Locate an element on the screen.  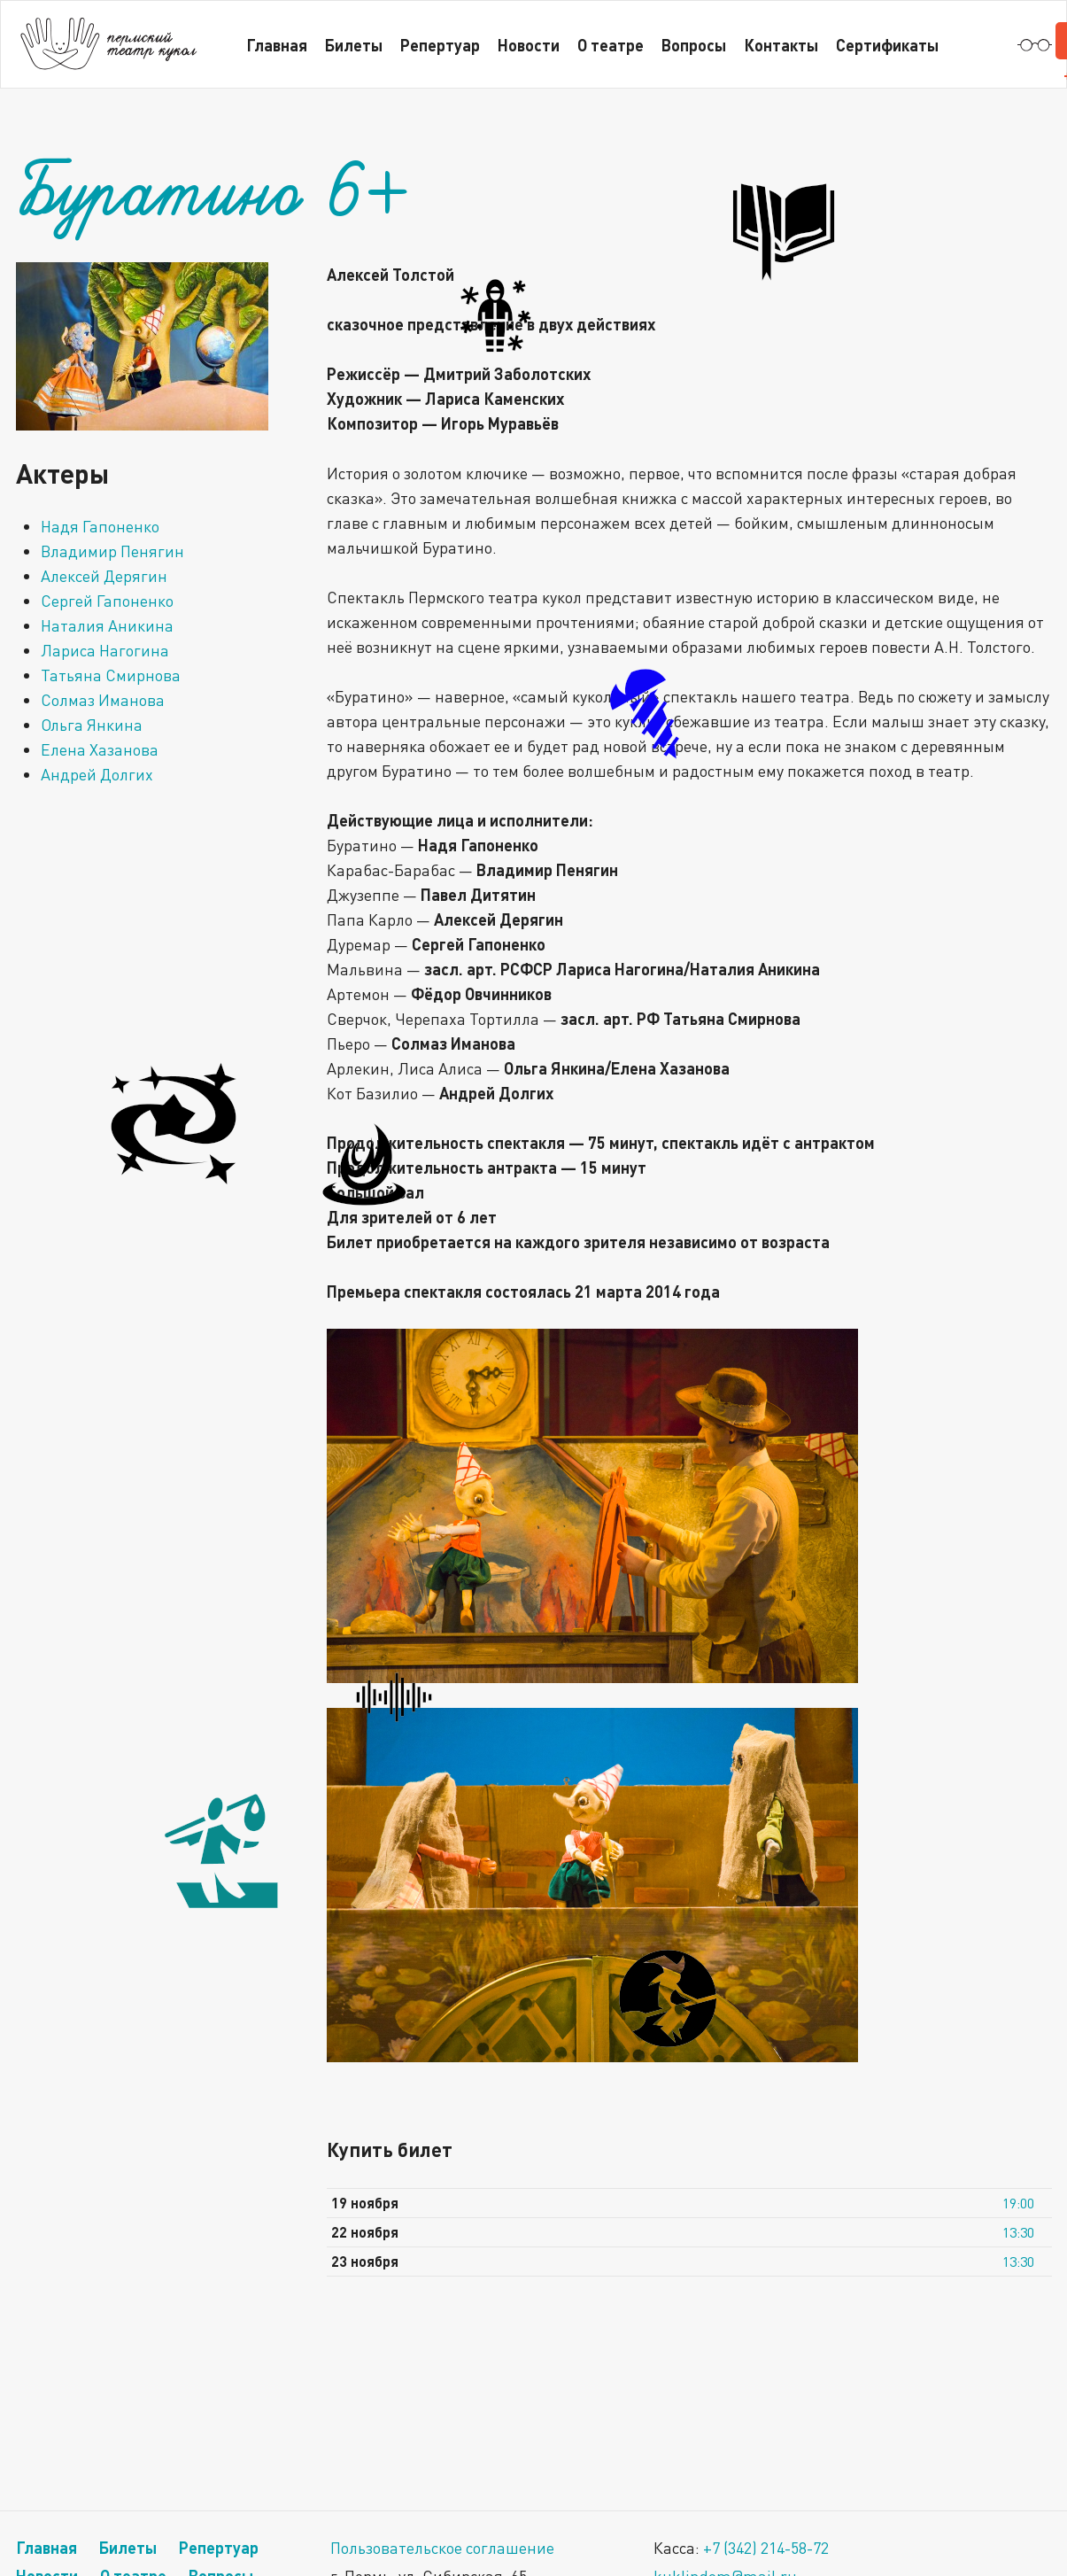
indicates severe winter weather conditions is located at coordinates (495, 315).